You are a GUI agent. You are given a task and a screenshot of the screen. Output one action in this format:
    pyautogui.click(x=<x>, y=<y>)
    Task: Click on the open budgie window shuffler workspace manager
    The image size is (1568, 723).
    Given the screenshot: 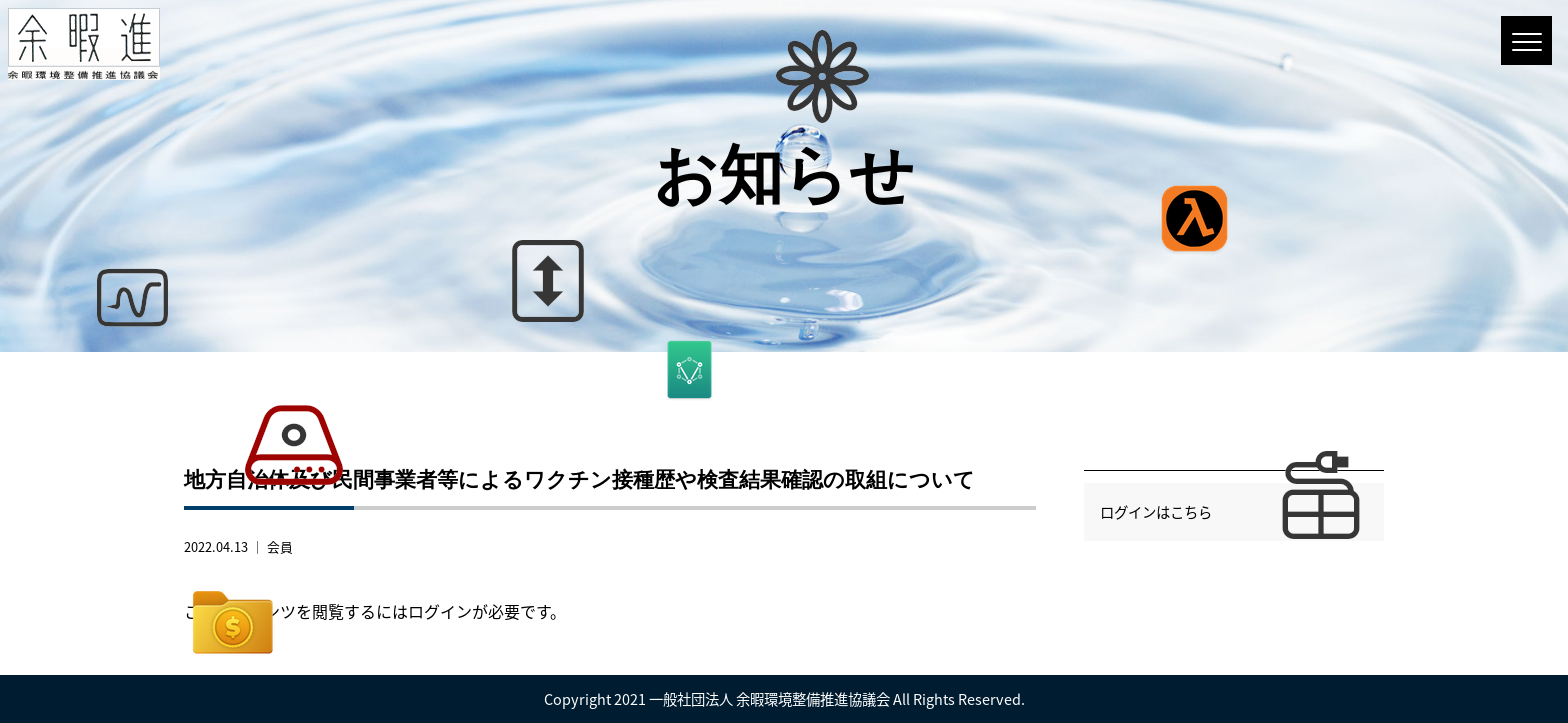 What is the action you would take?
    pyautogui.click(x=822, y=76)
    